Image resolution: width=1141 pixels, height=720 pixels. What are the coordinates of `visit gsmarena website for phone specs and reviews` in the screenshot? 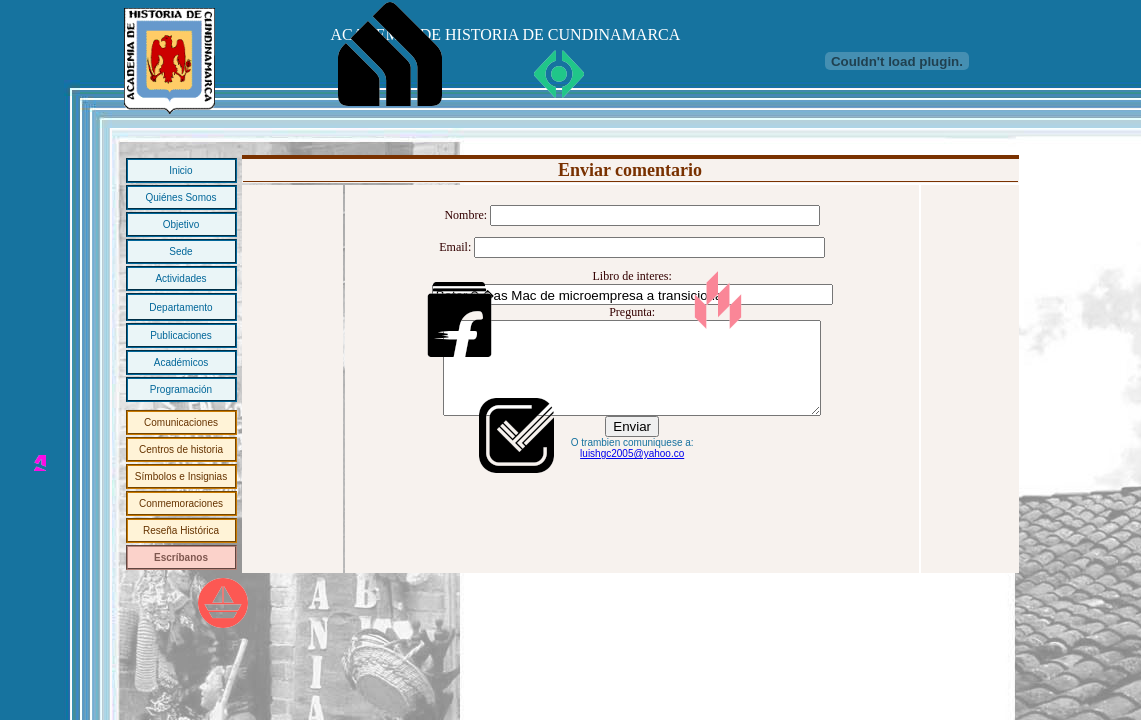 It's located at (40, 463).